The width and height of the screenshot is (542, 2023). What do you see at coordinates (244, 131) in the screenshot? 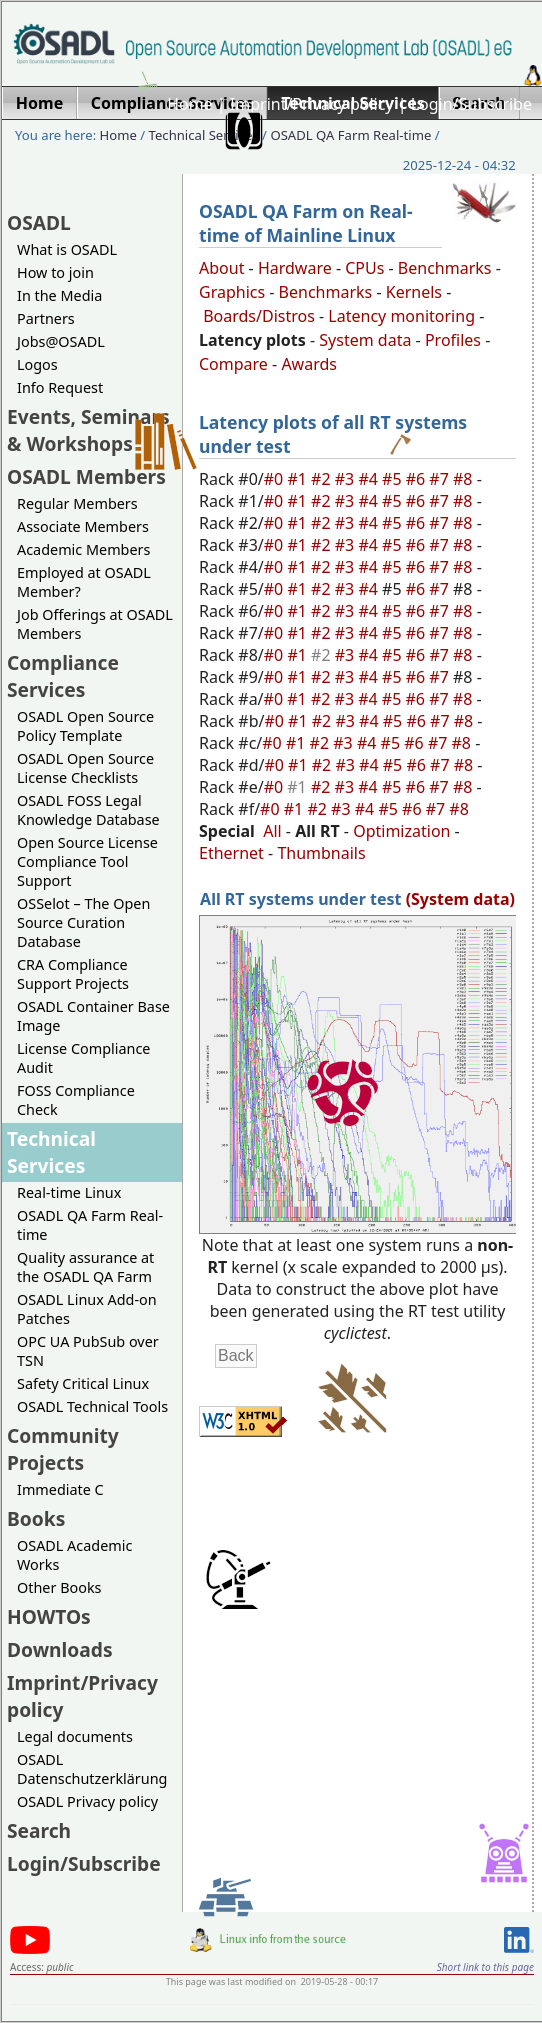
I see `decorative design element or placeholder graphic` at bounding box center [244, 131].